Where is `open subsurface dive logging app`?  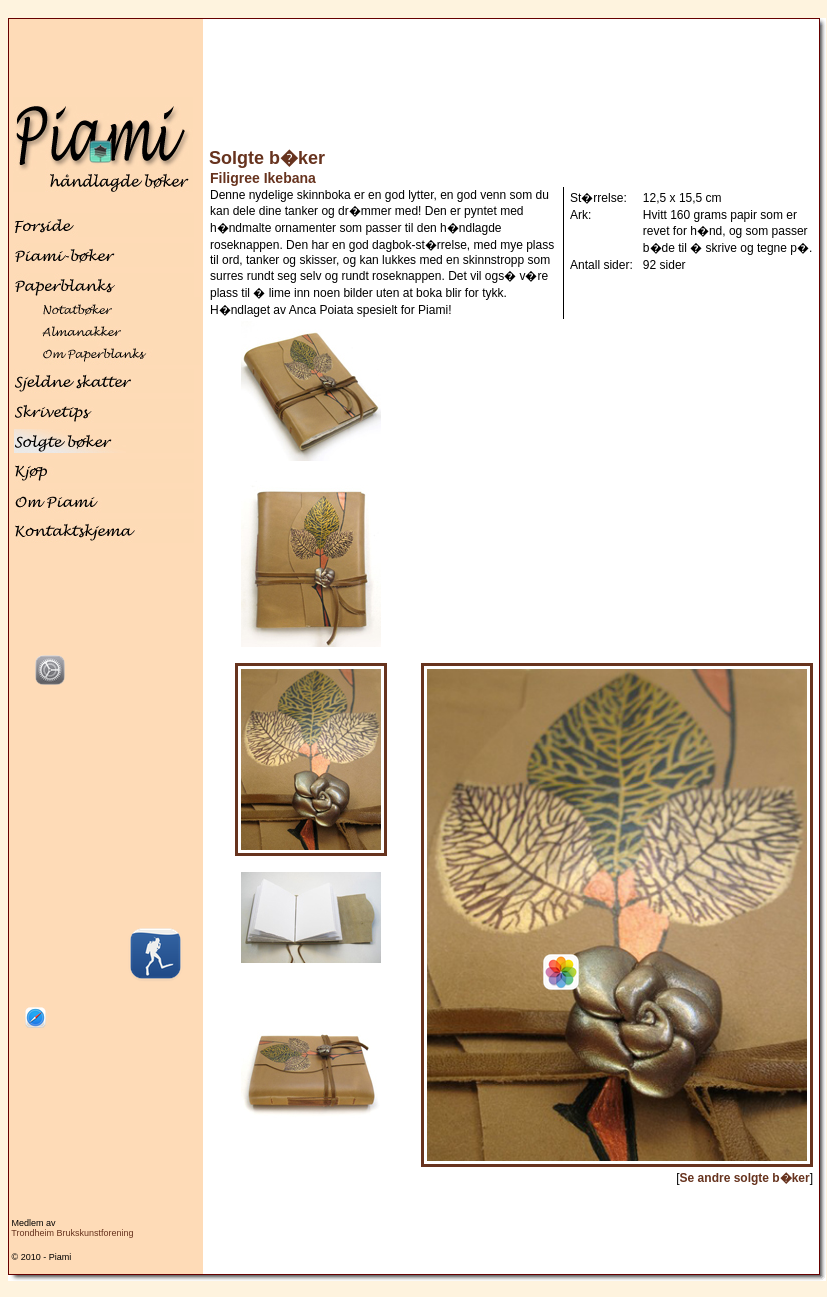
open subsurface dive logging app is located at coordinates (155, 953).